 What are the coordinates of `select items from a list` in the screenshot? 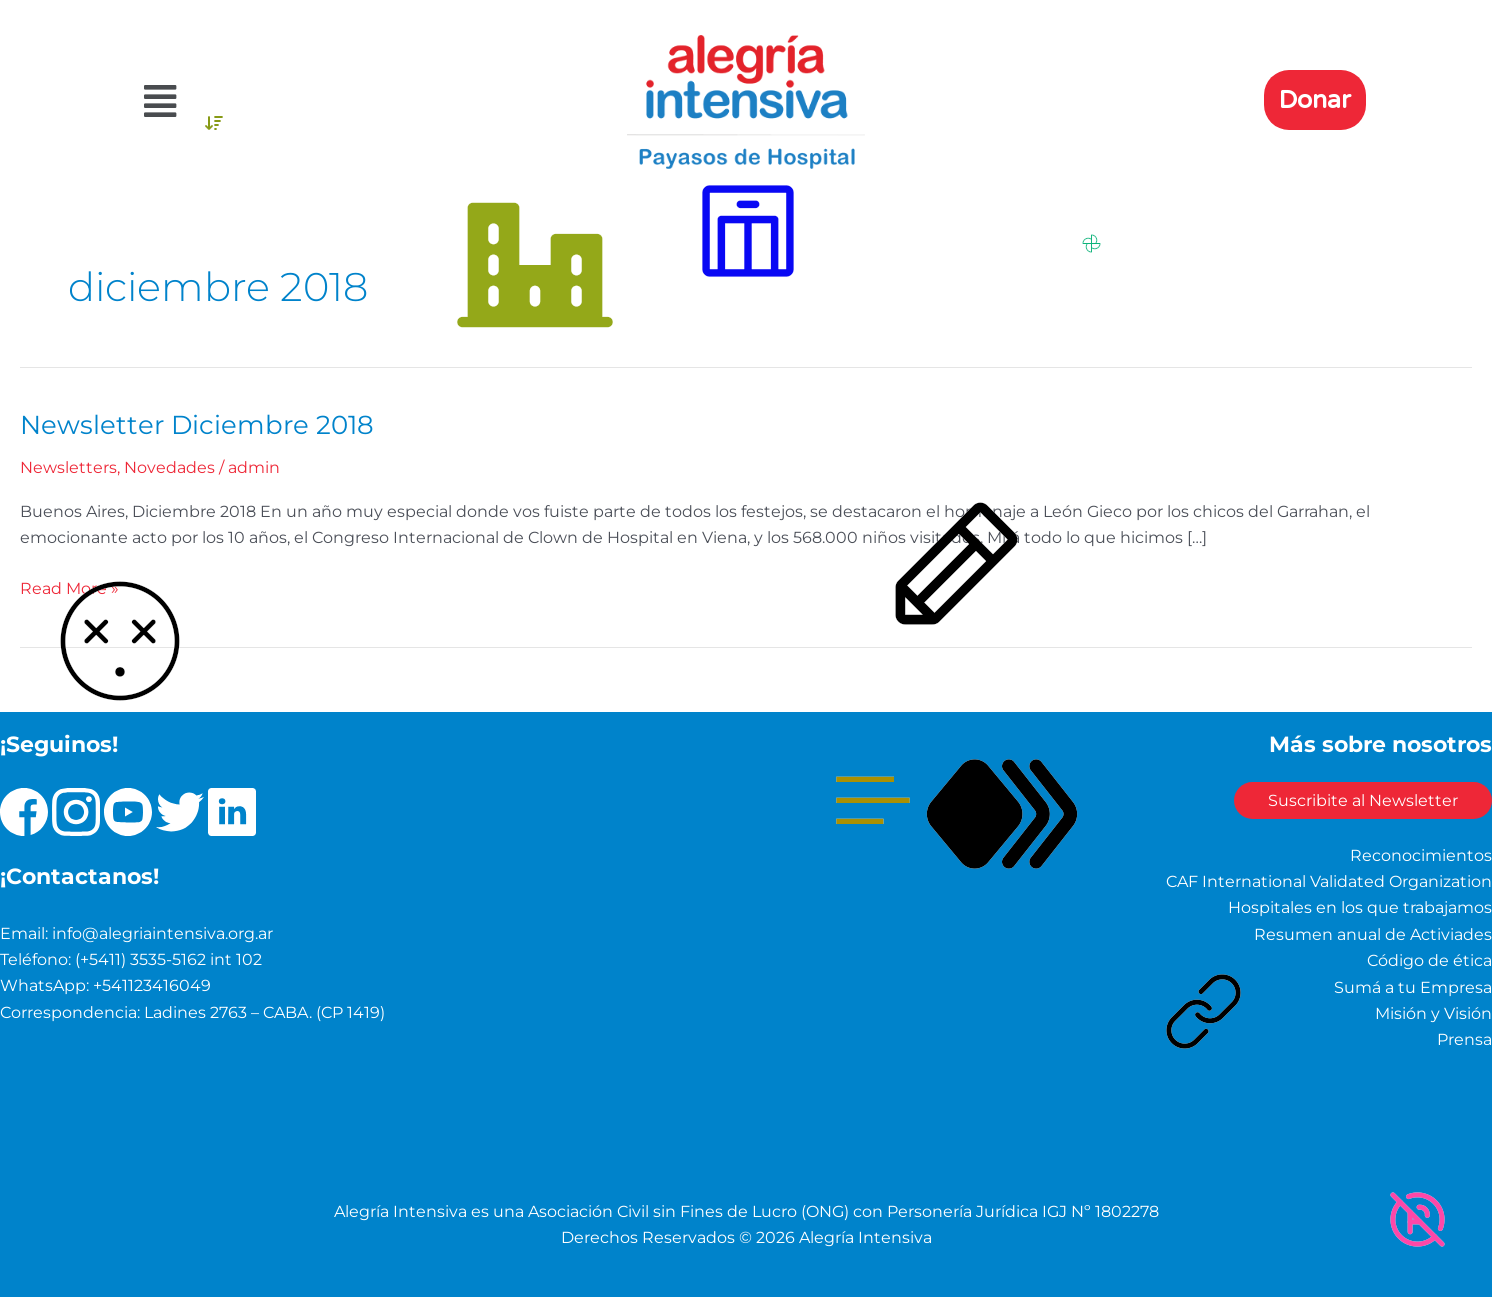 It's located at (873, 803).